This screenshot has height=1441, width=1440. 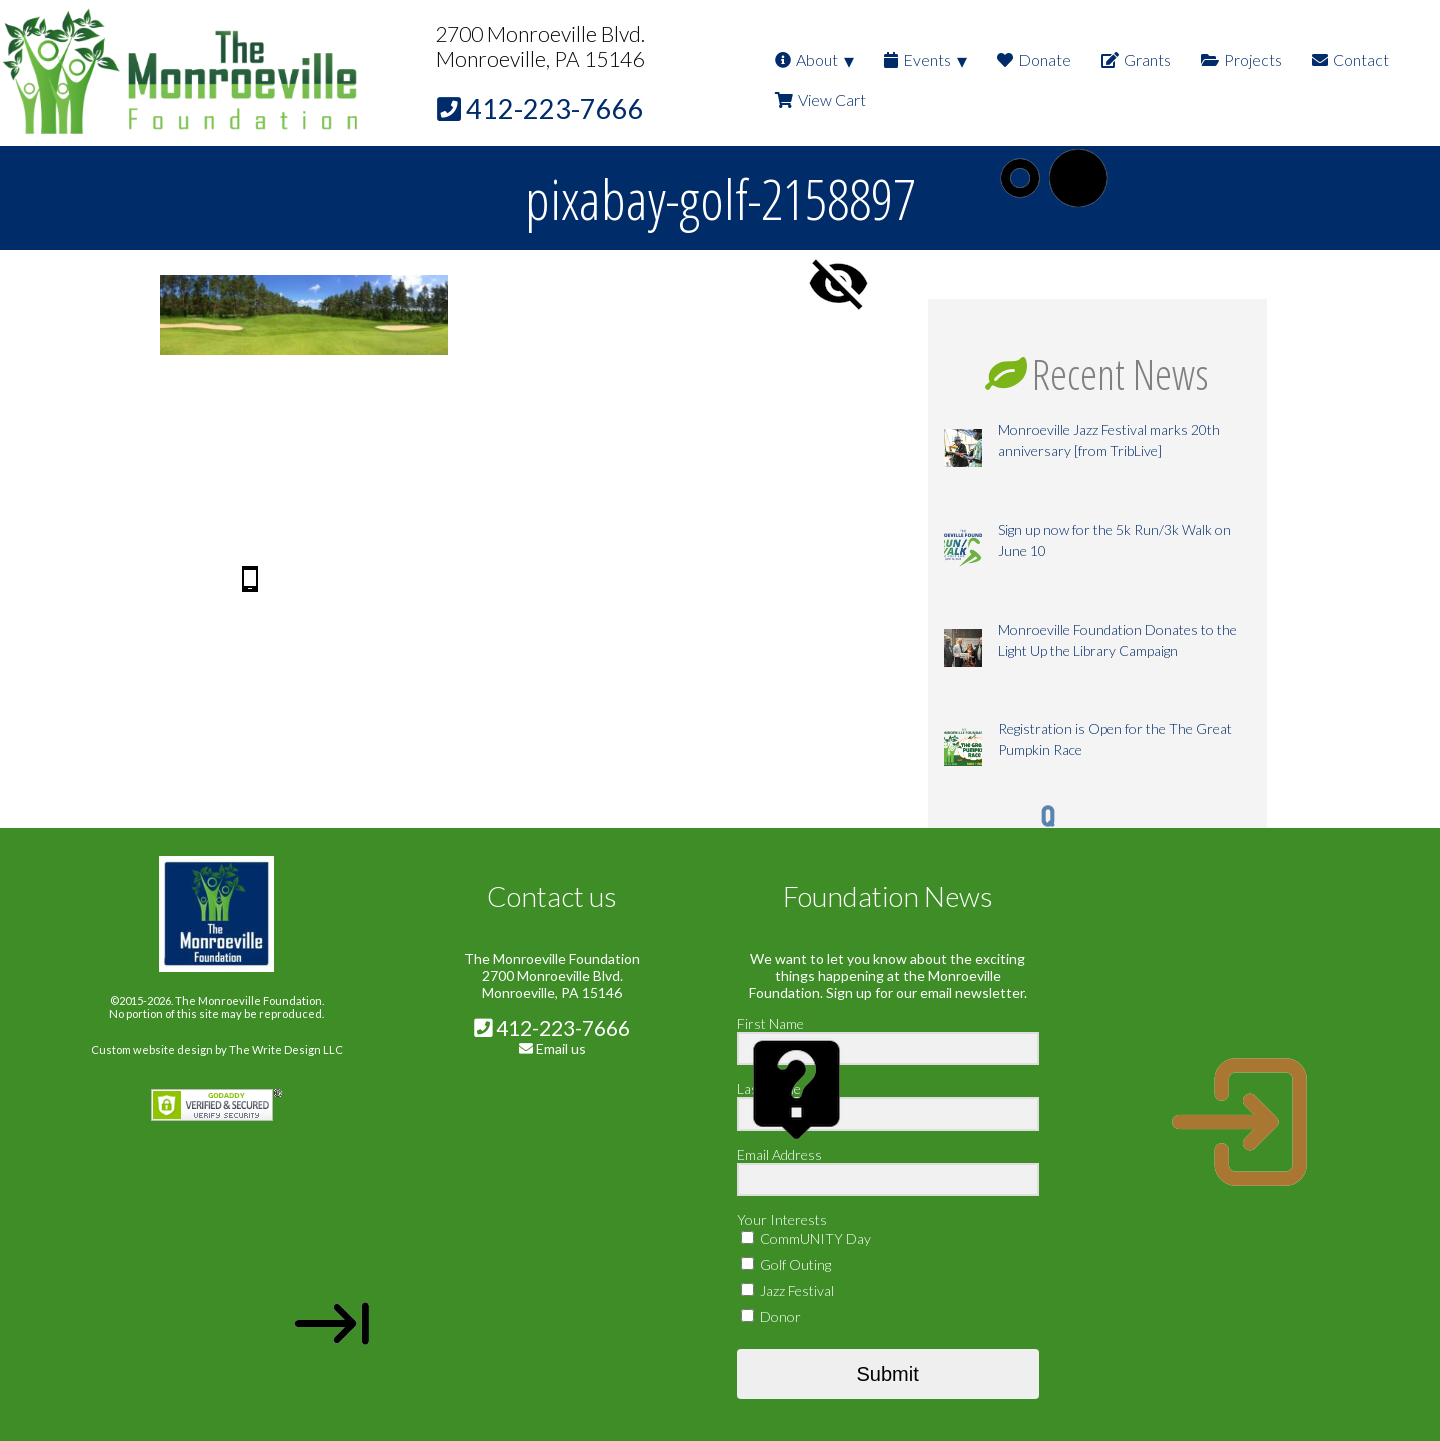 I want to click on enable HDR strong mode for photos, so click(x=1054, y=178).